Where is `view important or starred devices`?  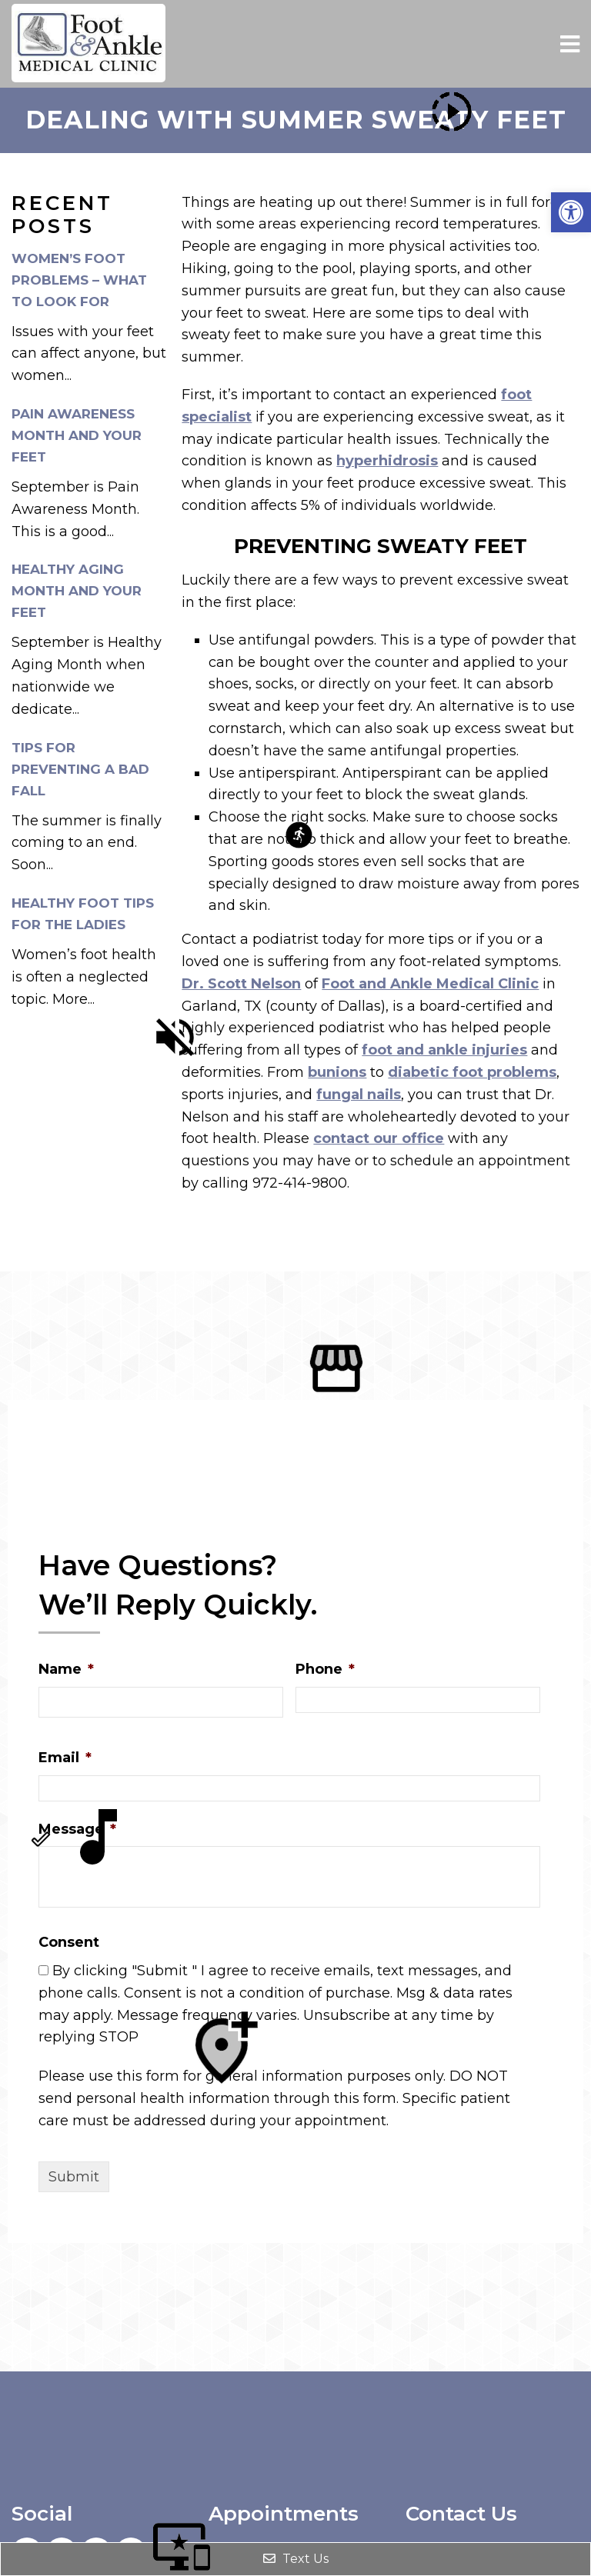 view important or starred devices is located at coordinates (182, 2547).